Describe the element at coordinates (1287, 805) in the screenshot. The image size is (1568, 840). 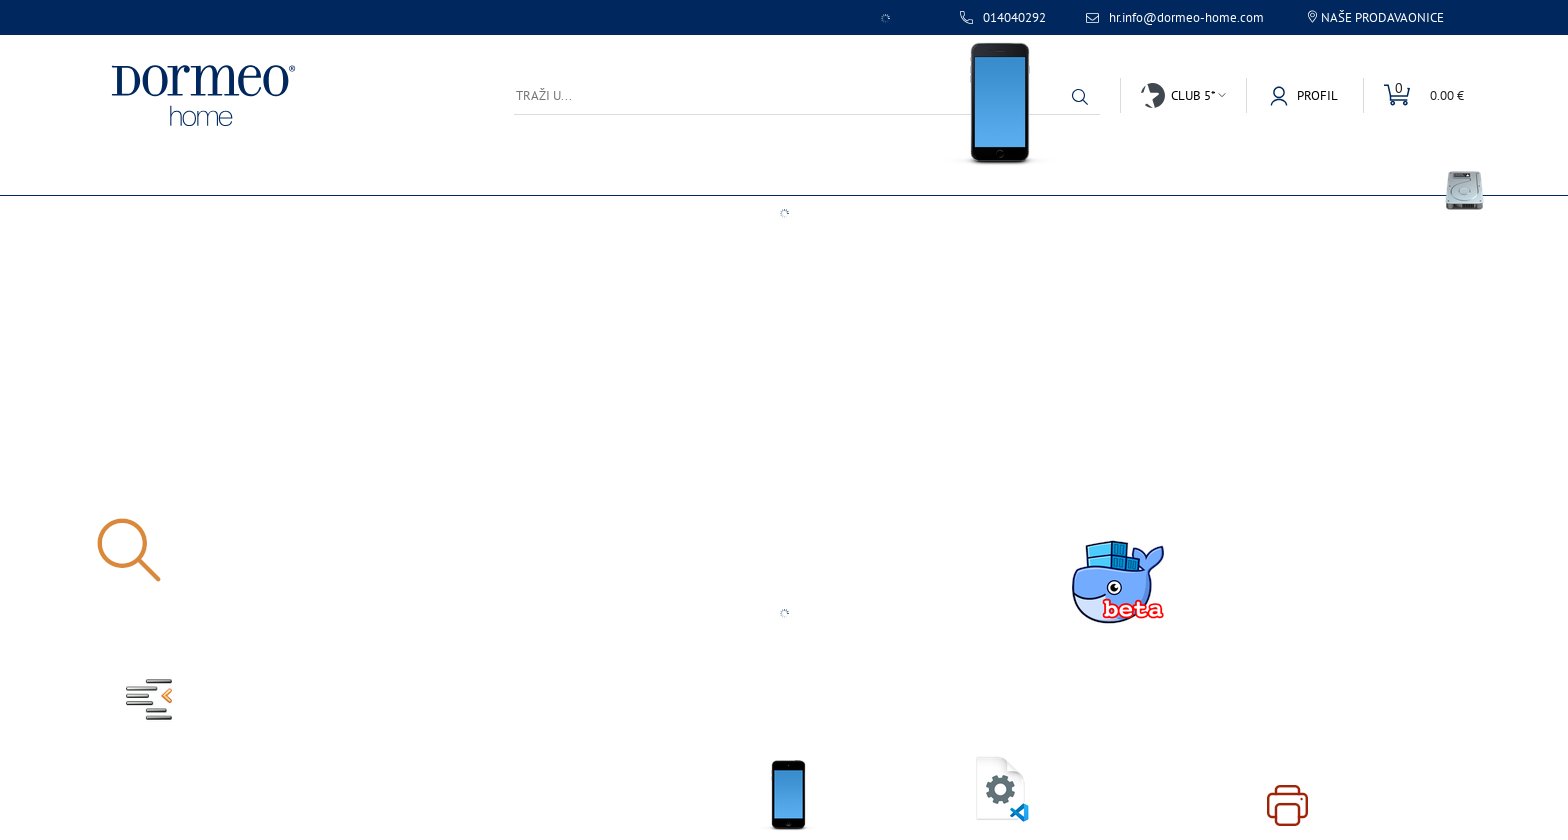
I see `access printer settings` at that location.